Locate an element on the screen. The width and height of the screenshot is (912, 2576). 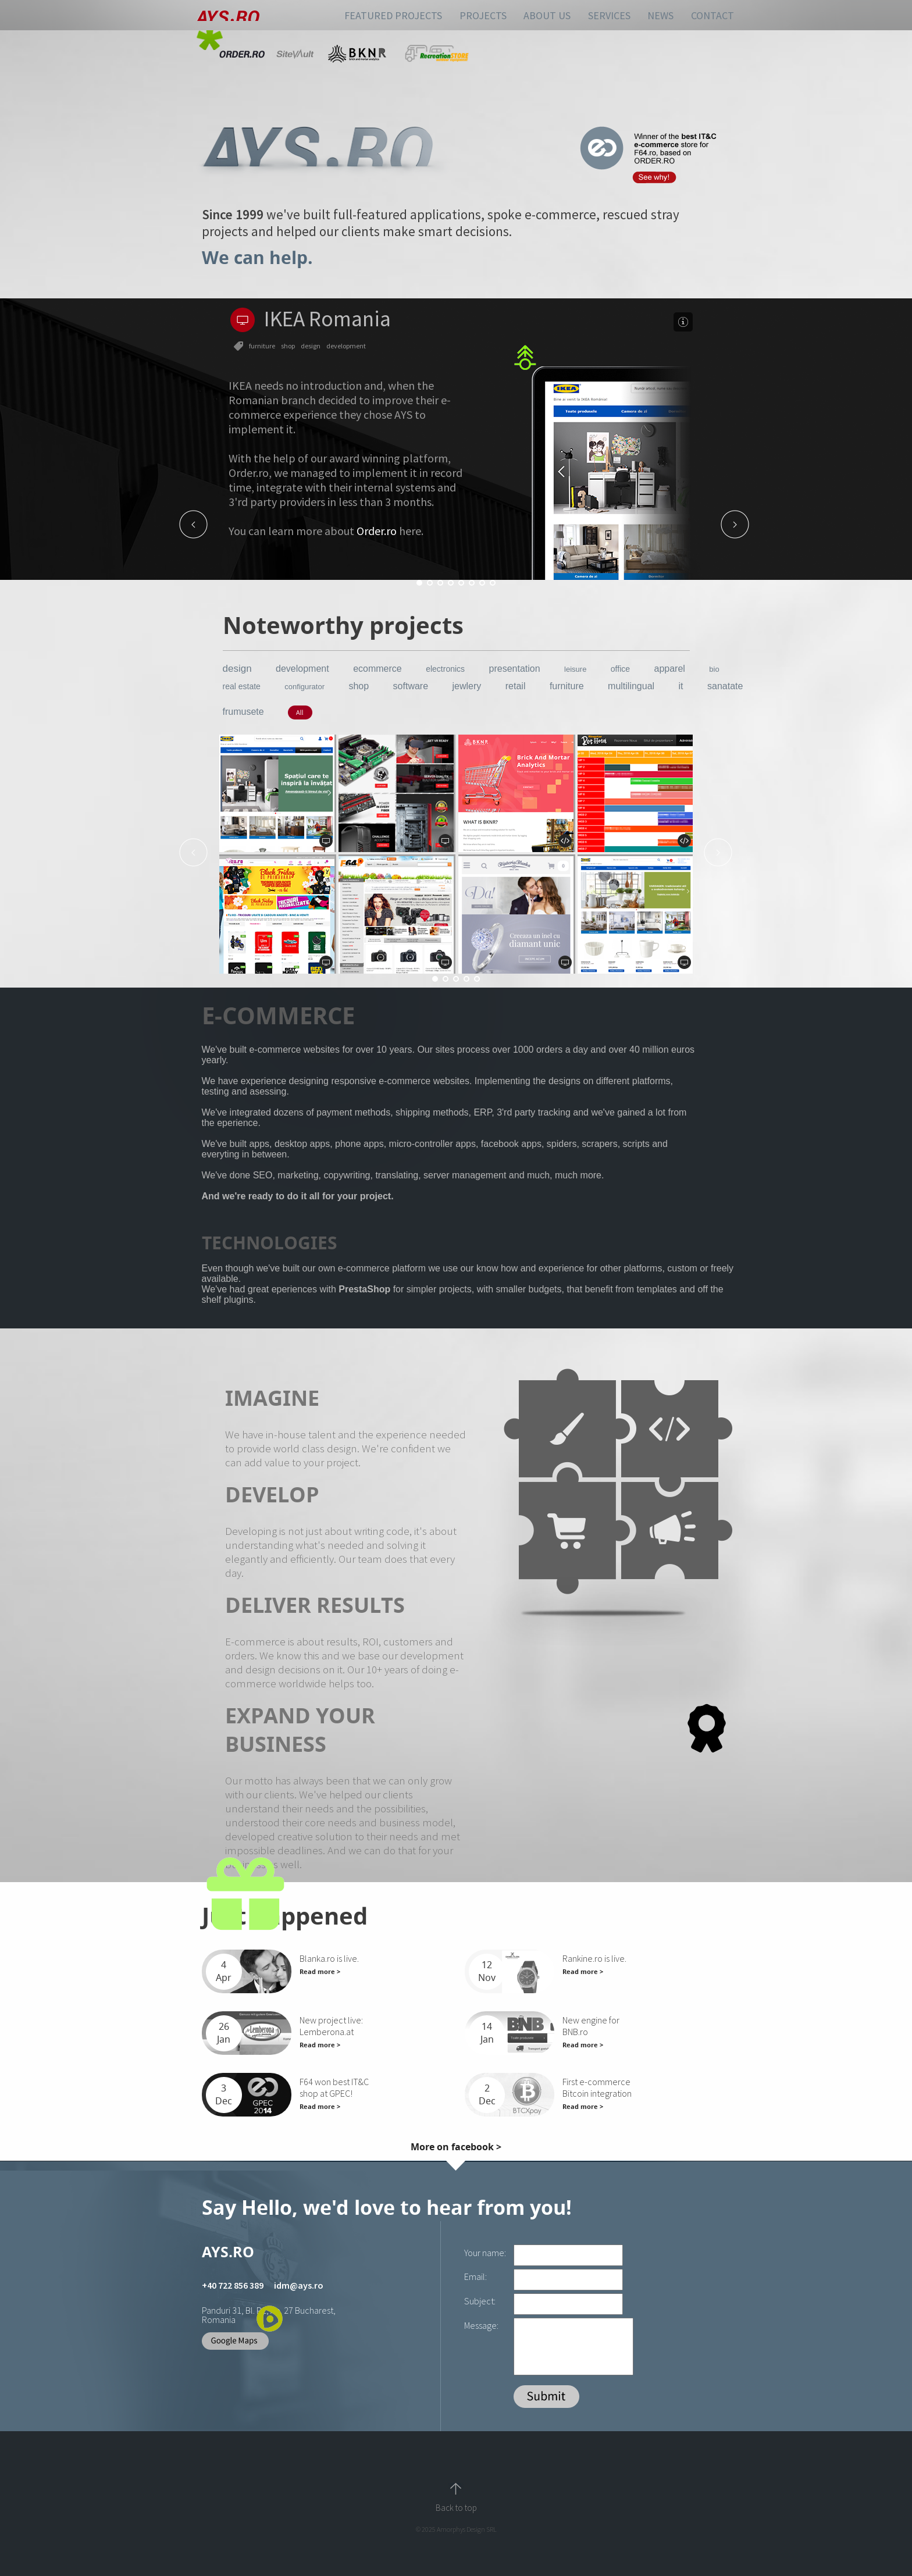
view achievements or awards is located at coordinates (707, 1729).